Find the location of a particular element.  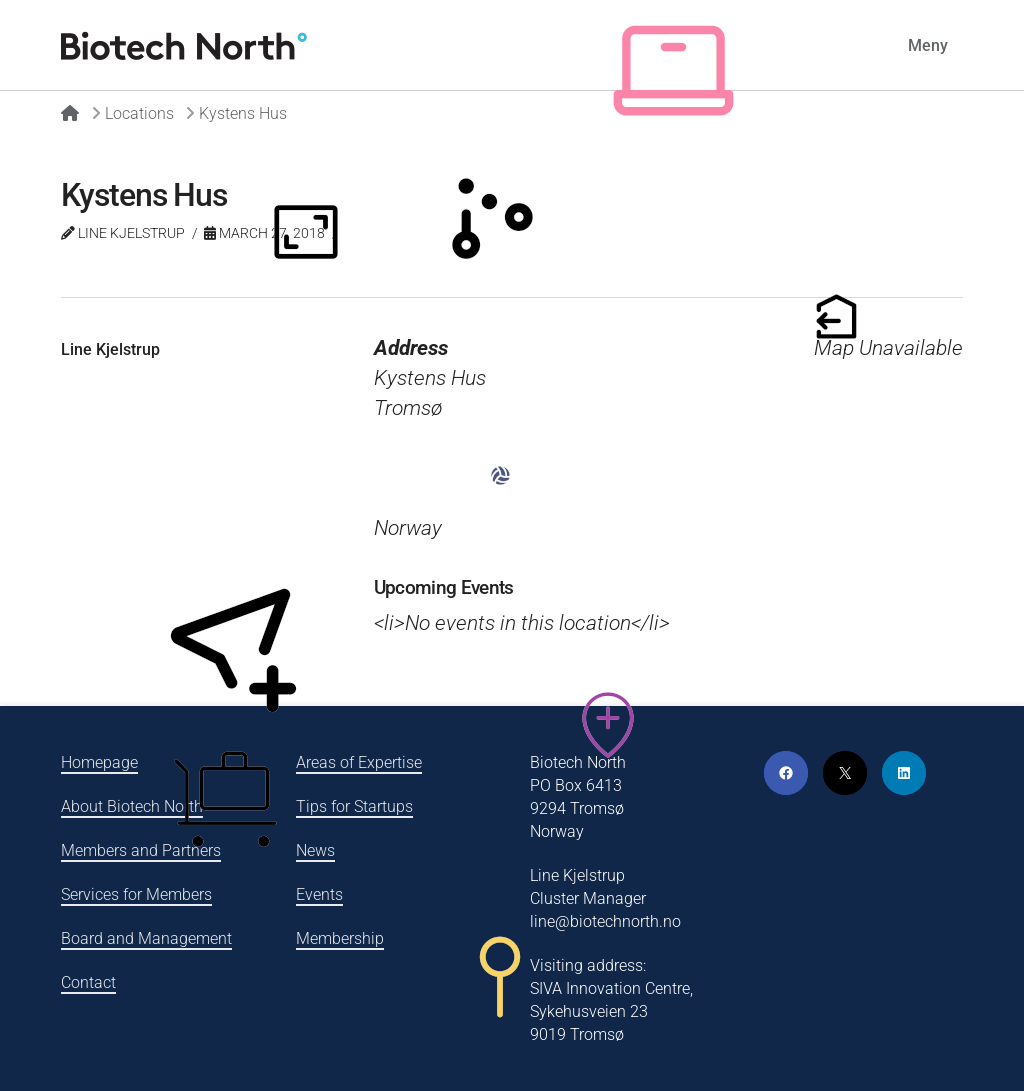

mark a location on the map is located at coordinates (500, 977).